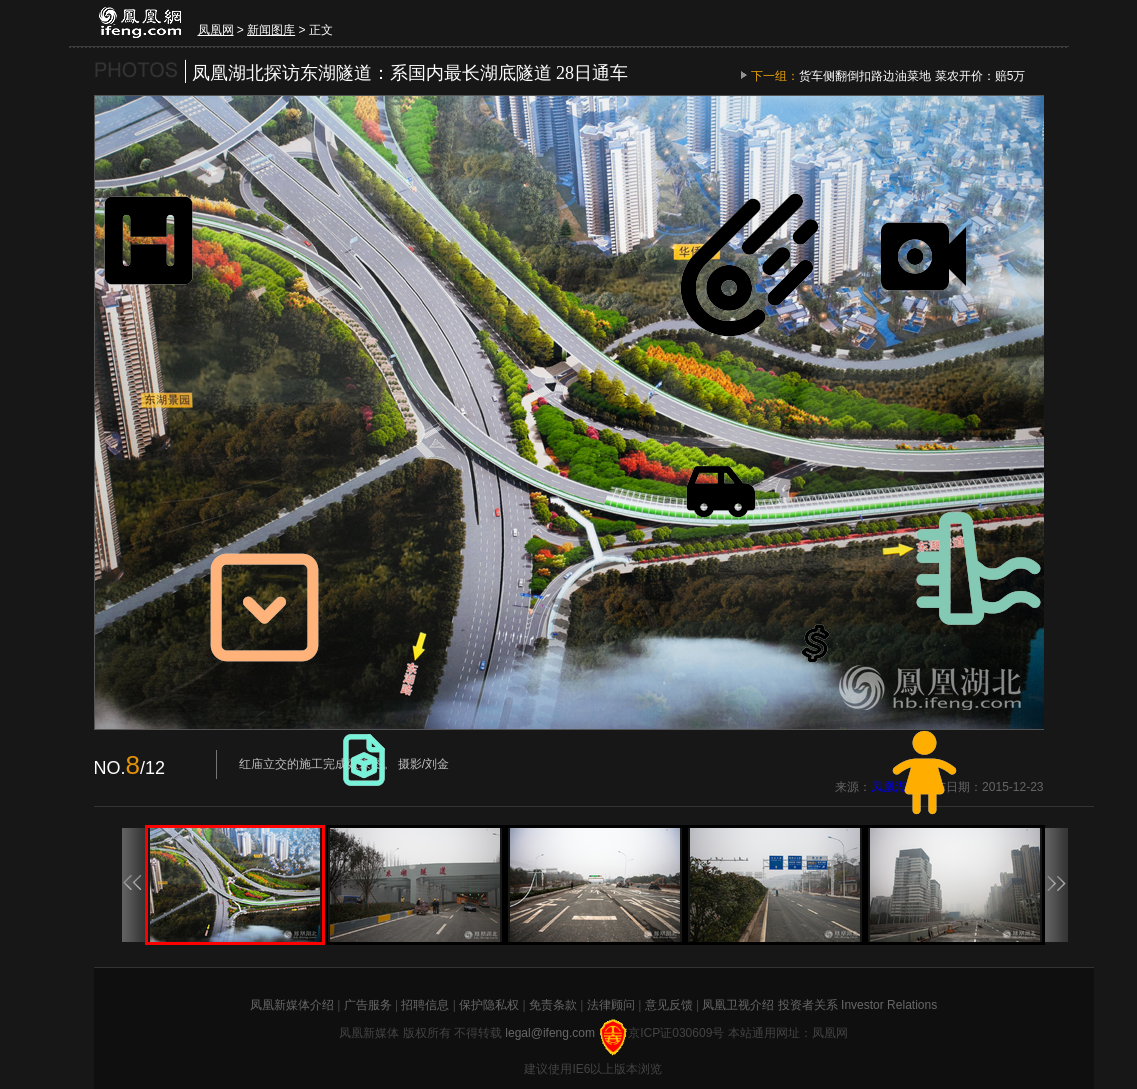  Describe the element at coordinates (148, 240) in the screenshot. I see `format text as a heading` at that location.